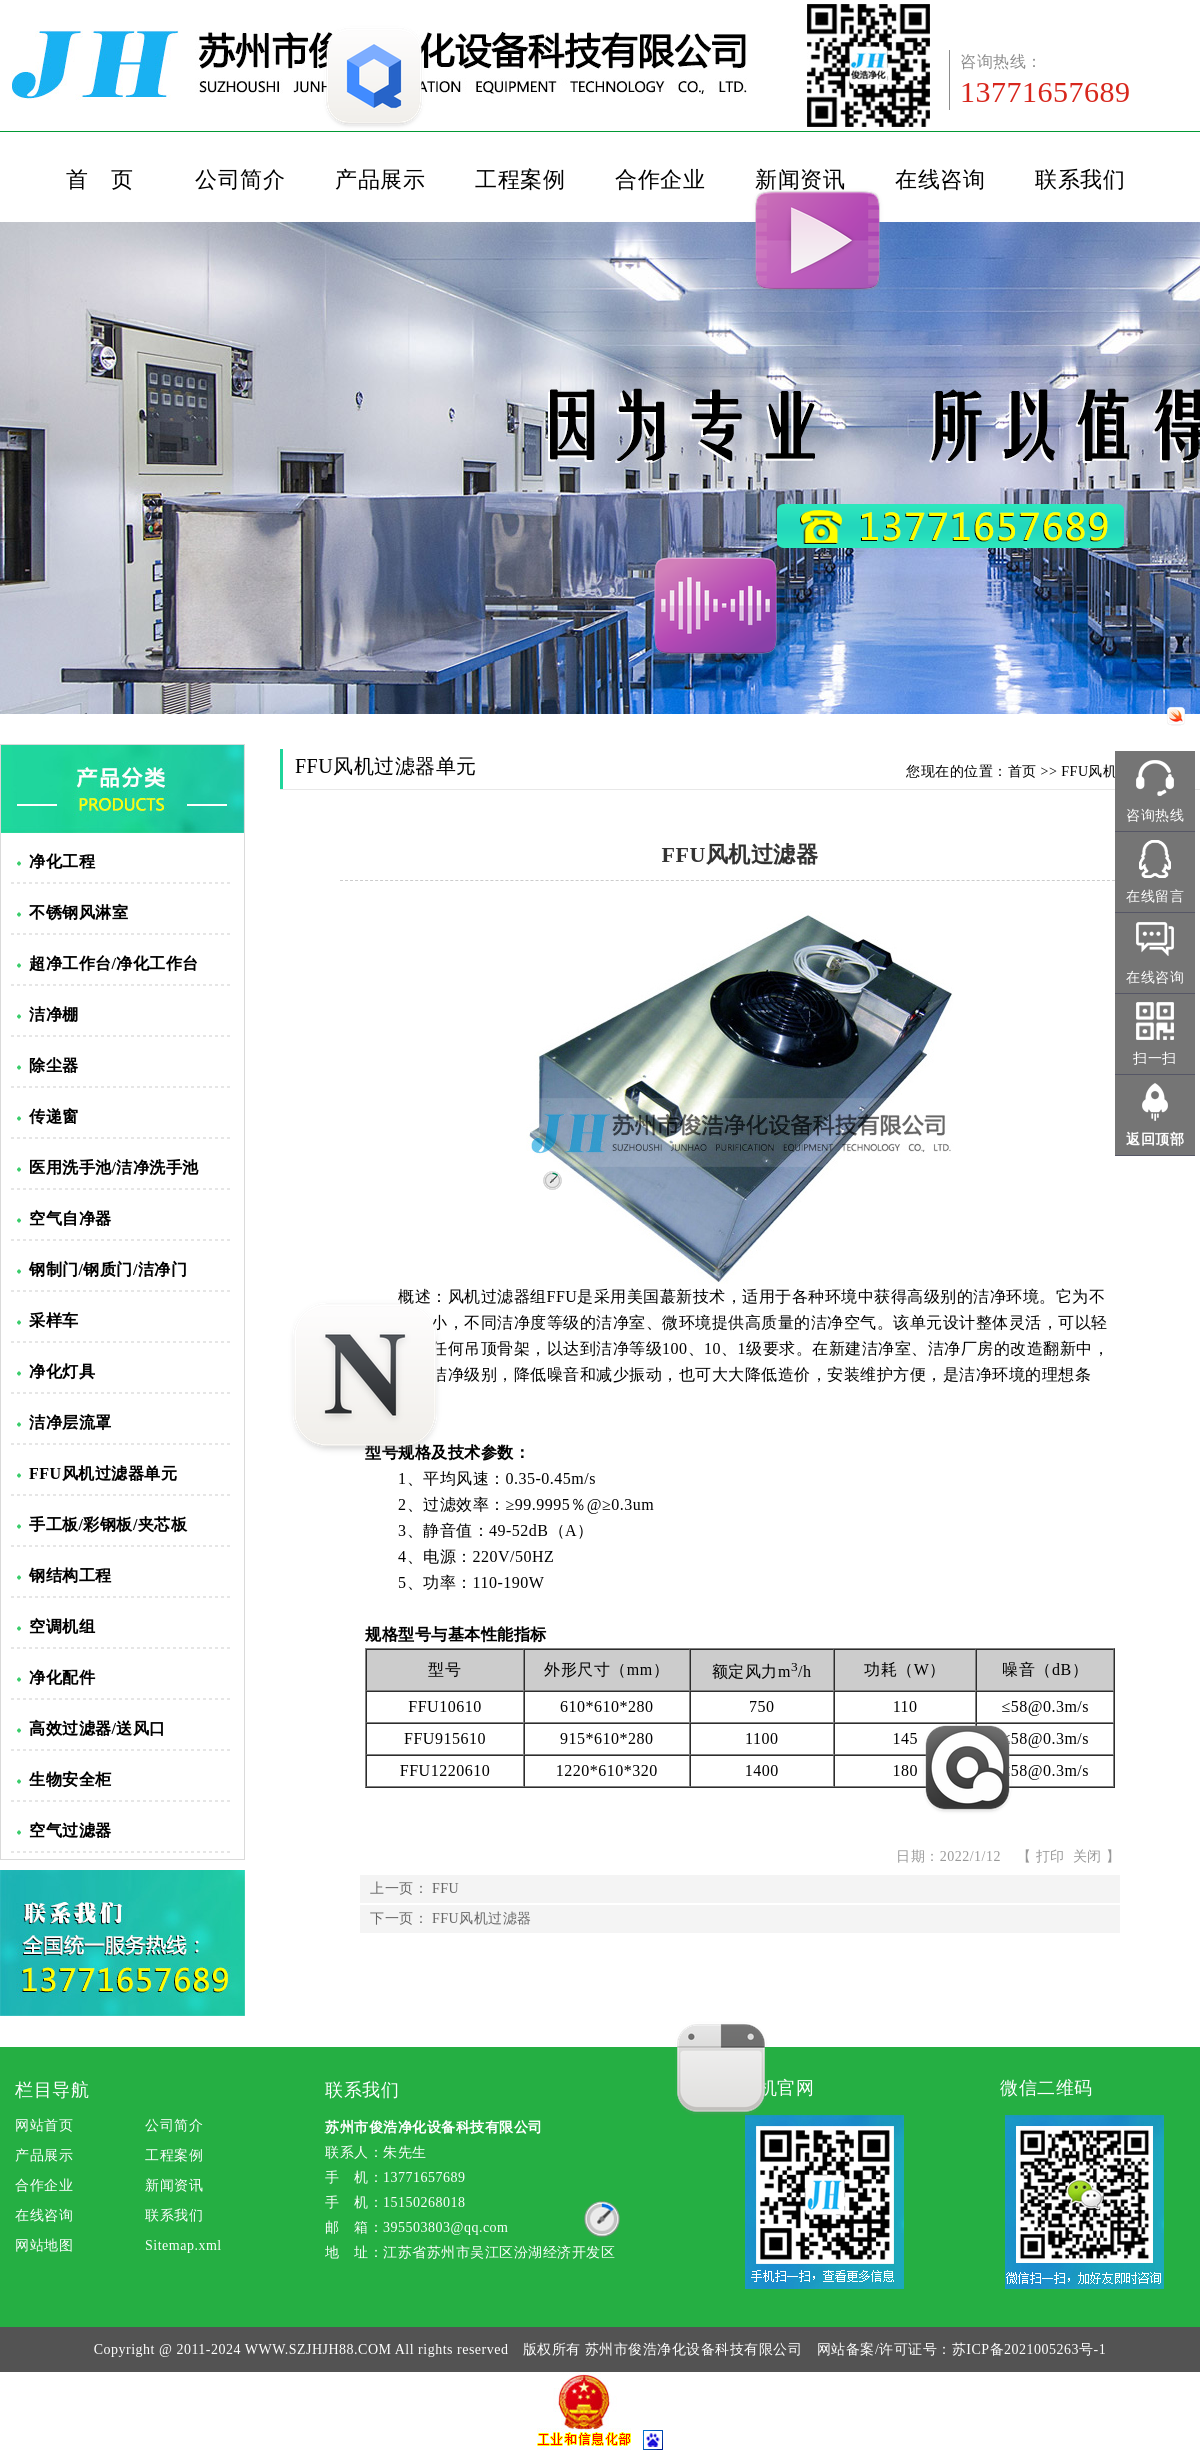 This screenshot has height=2457, width=1200. Describe the element at coordinates (967, 1767) in the screenshot. I see `open giada audio sequencer application` at that location.